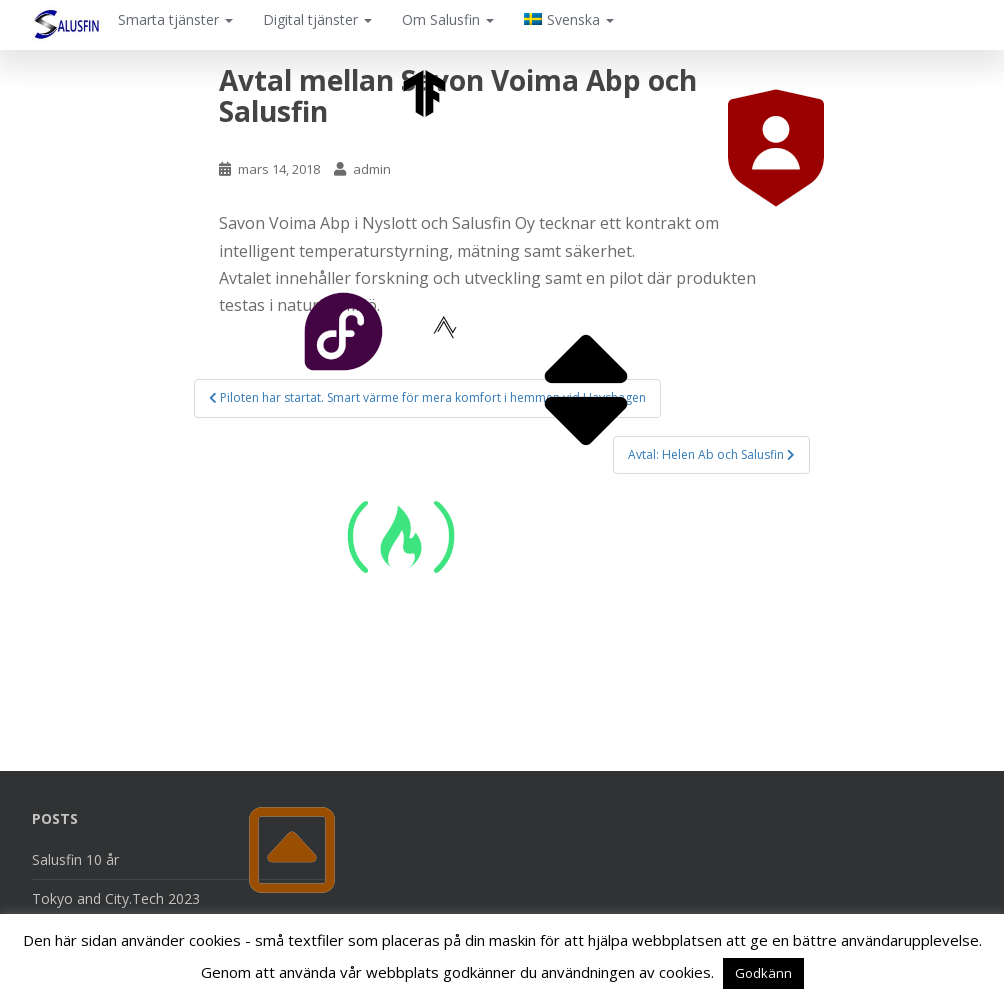 The height and width of the screenshot is (1001, 1004). What do you see at coordinates (424, 93) in the screenshot?
I see `TensorFlow machine learning framework logo` at bounding box center [424, 93].